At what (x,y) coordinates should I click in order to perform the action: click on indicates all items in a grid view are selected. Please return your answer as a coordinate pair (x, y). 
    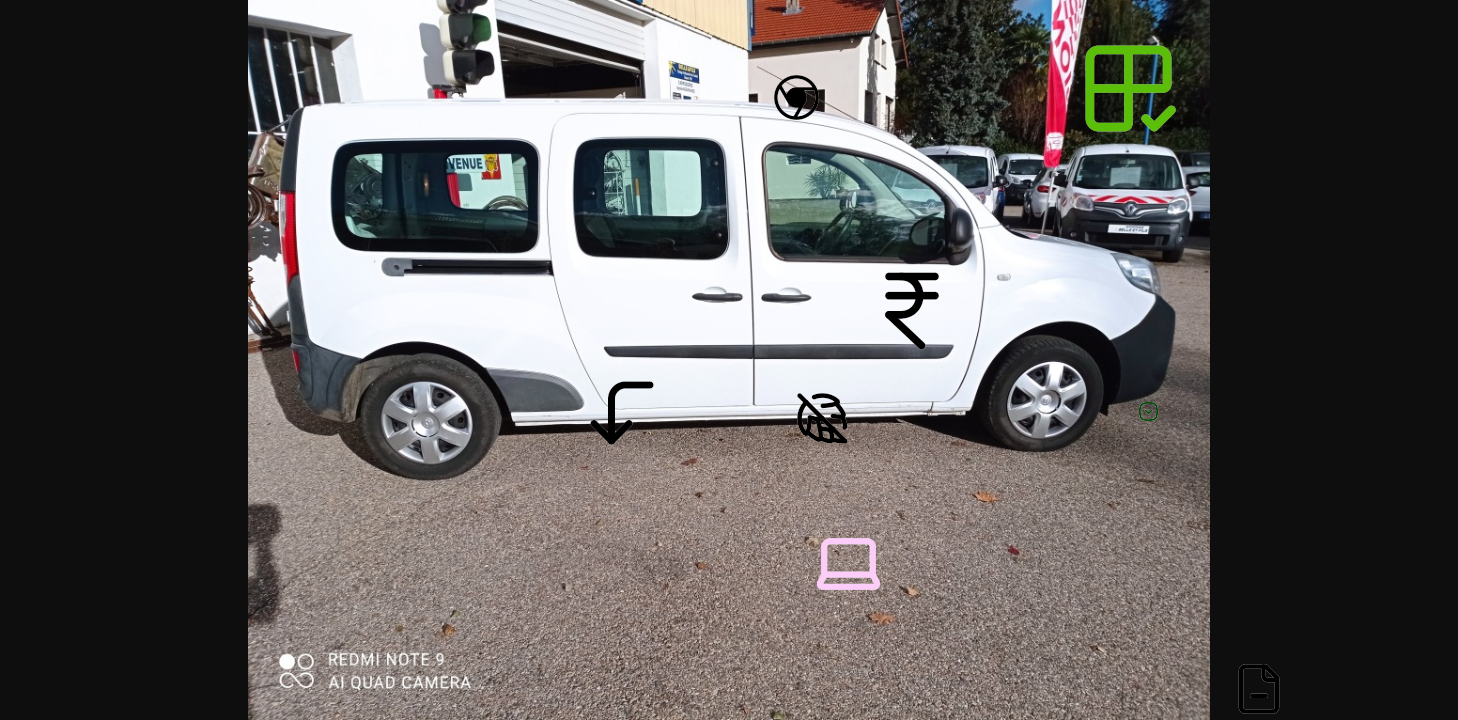
    Looking at the image, I should click on (1128, 88).